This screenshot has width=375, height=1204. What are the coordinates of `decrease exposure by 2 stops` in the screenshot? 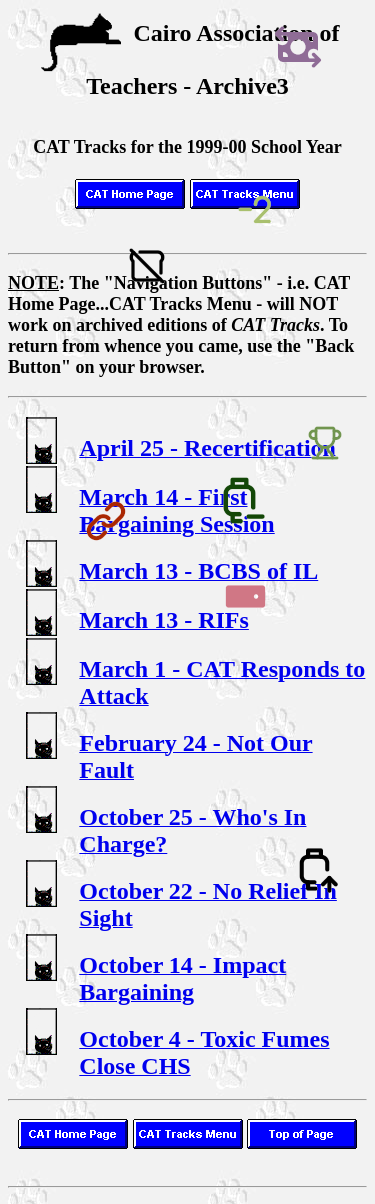 It's located at (255, 209).